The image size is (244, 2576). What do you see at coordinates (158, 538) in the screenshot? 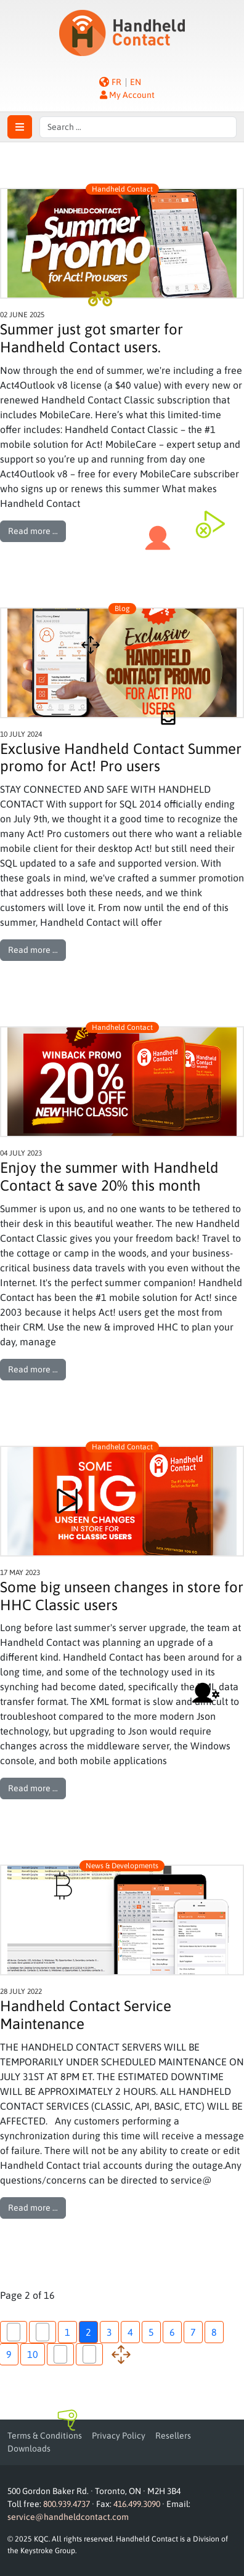
I see `view your profile` at bounding box center [158, 538].